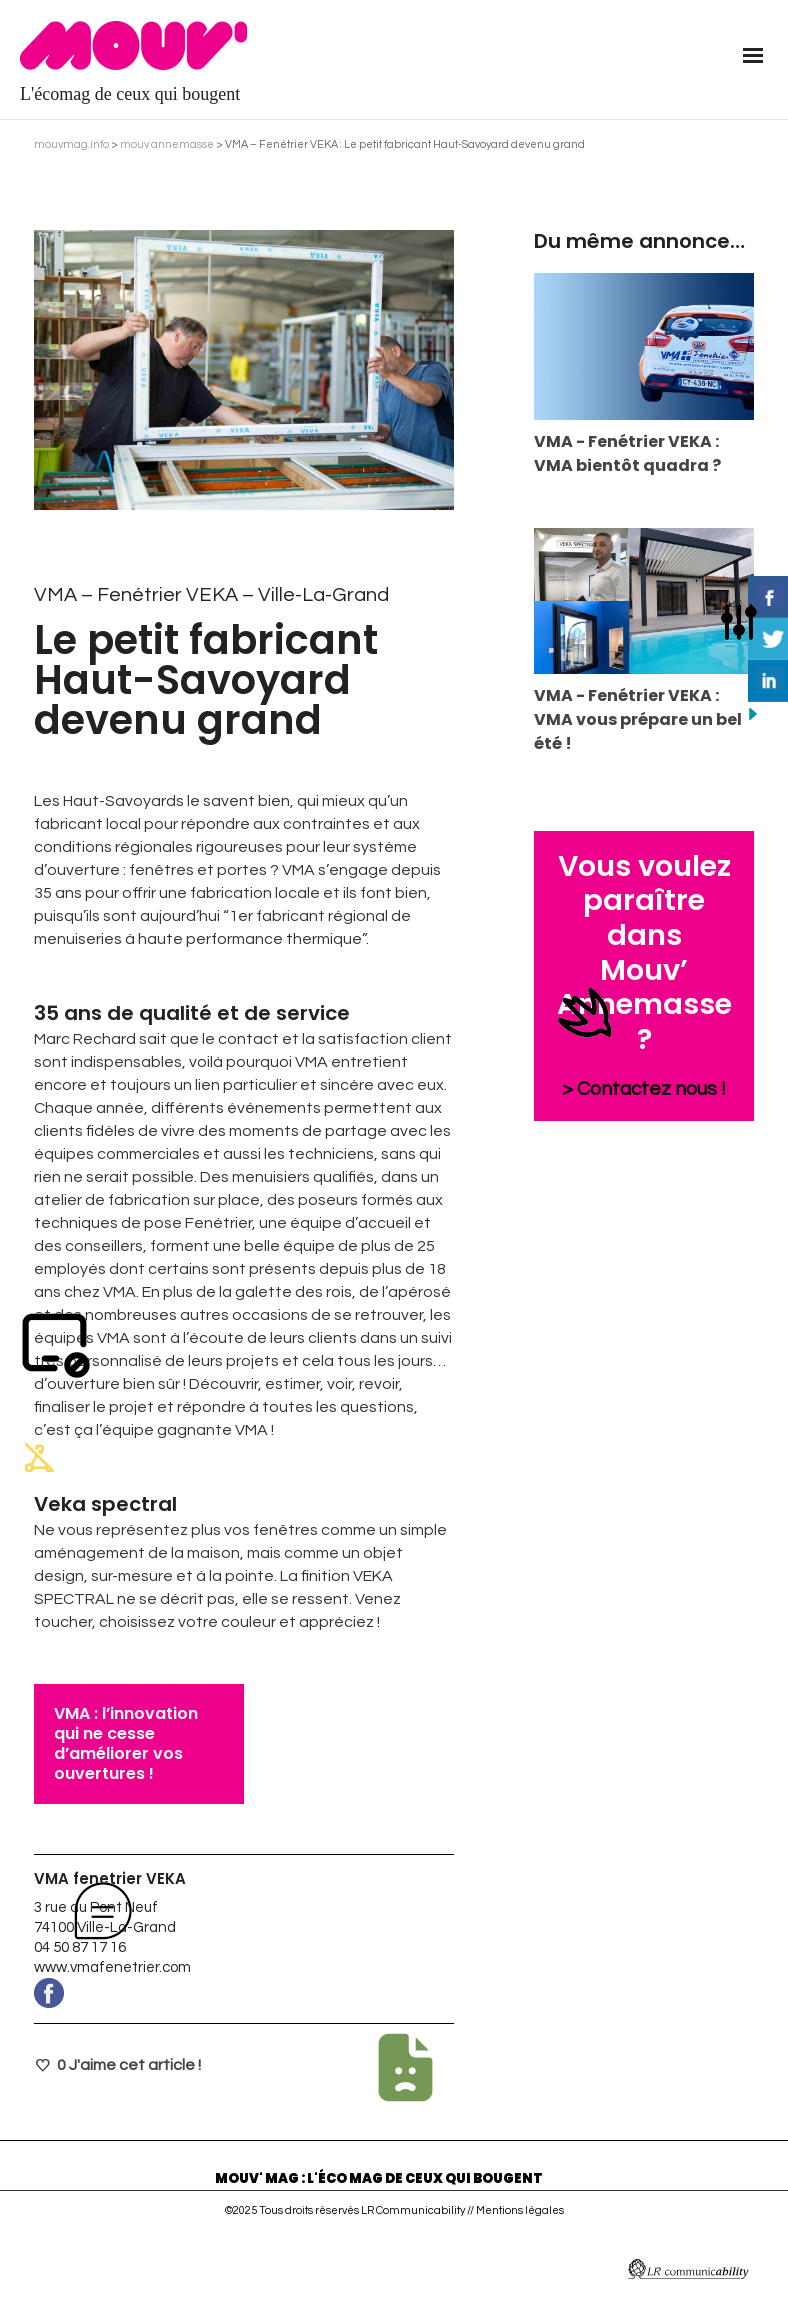 Image resolution: width=788 pixels, height=2304 pixels. What do you see at coordinates (54, 1342) in the screenshot?
I see `disconnect or remove iPad from horizontal display` at bounding box center [54, 1342].